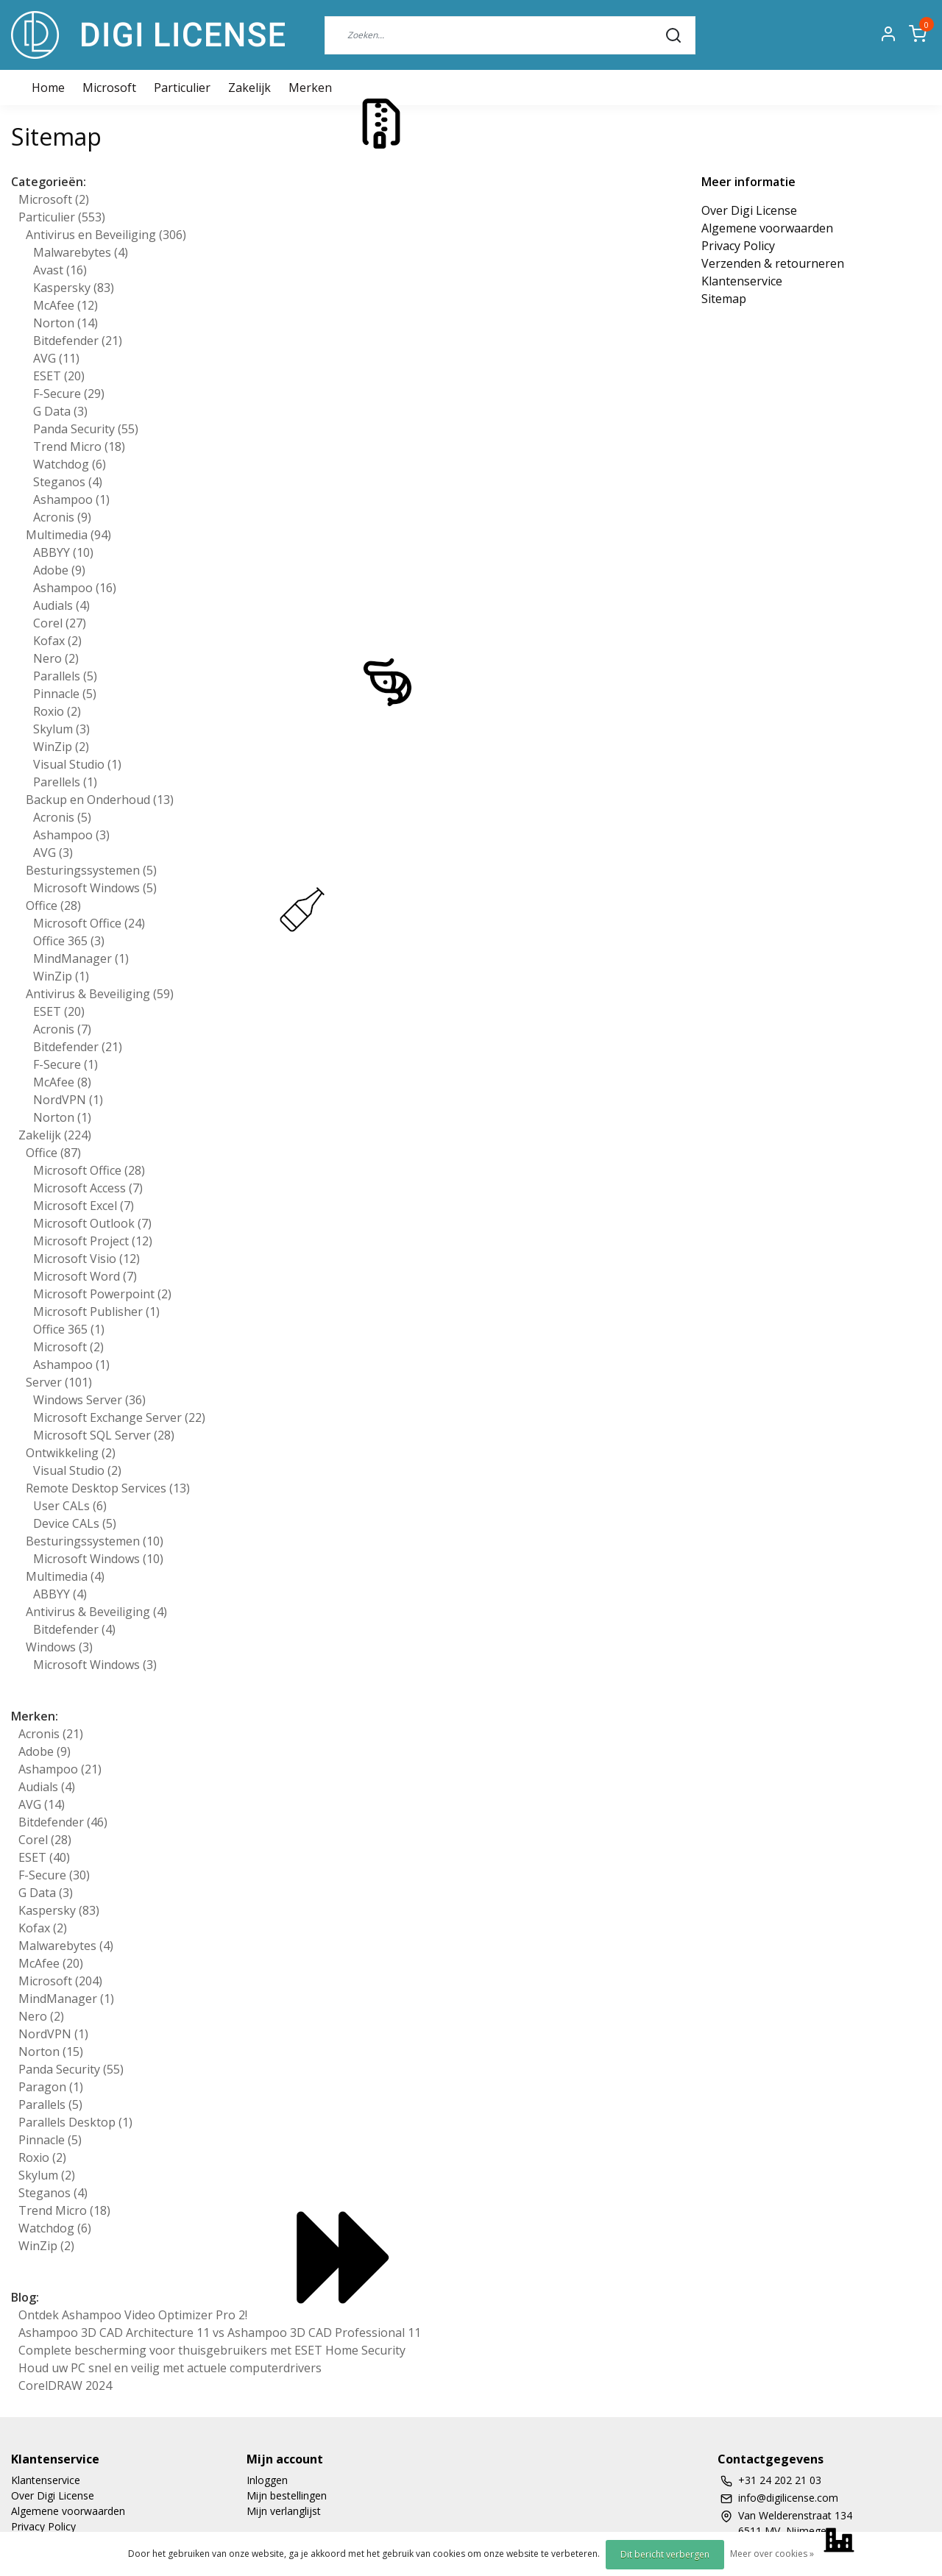  Describe the element at coordinates (381, 124) in the screenshot. I see `view or open a compressed zip file` at that location.